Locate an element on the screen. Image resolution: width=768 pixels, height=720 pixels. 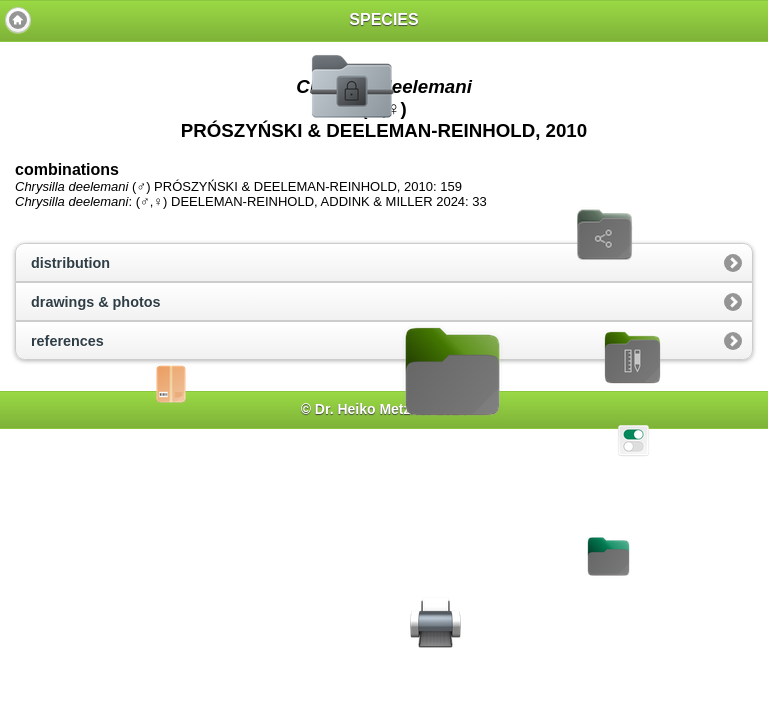
open your public shared folder is located at coordinates (604, 234).